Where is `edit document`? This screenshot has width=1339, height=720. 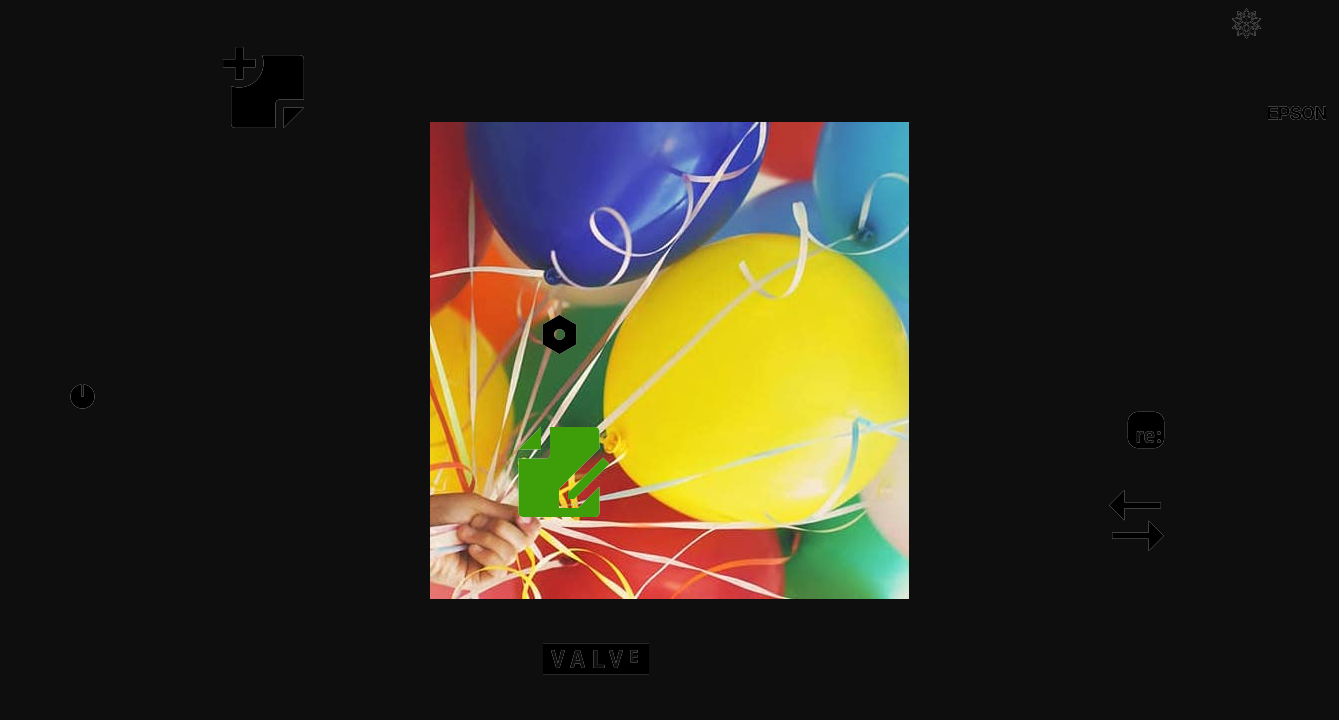
edit document is located at coordinates (559, 472).